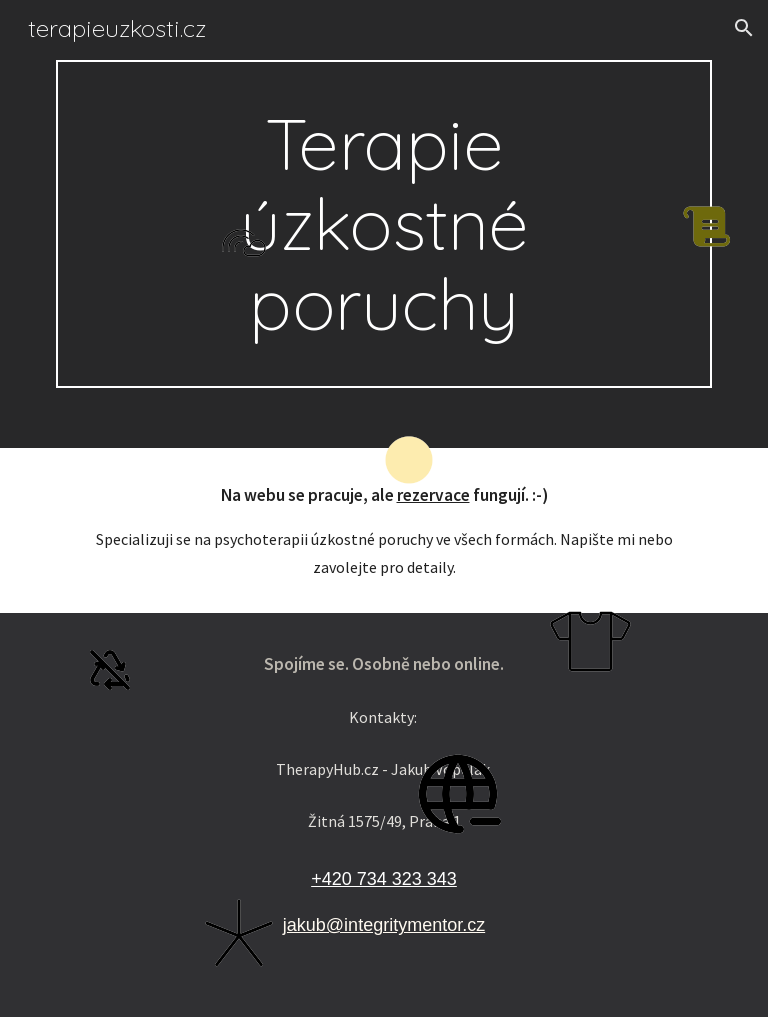  I want to click on view weather conditions, so click(244, 242).